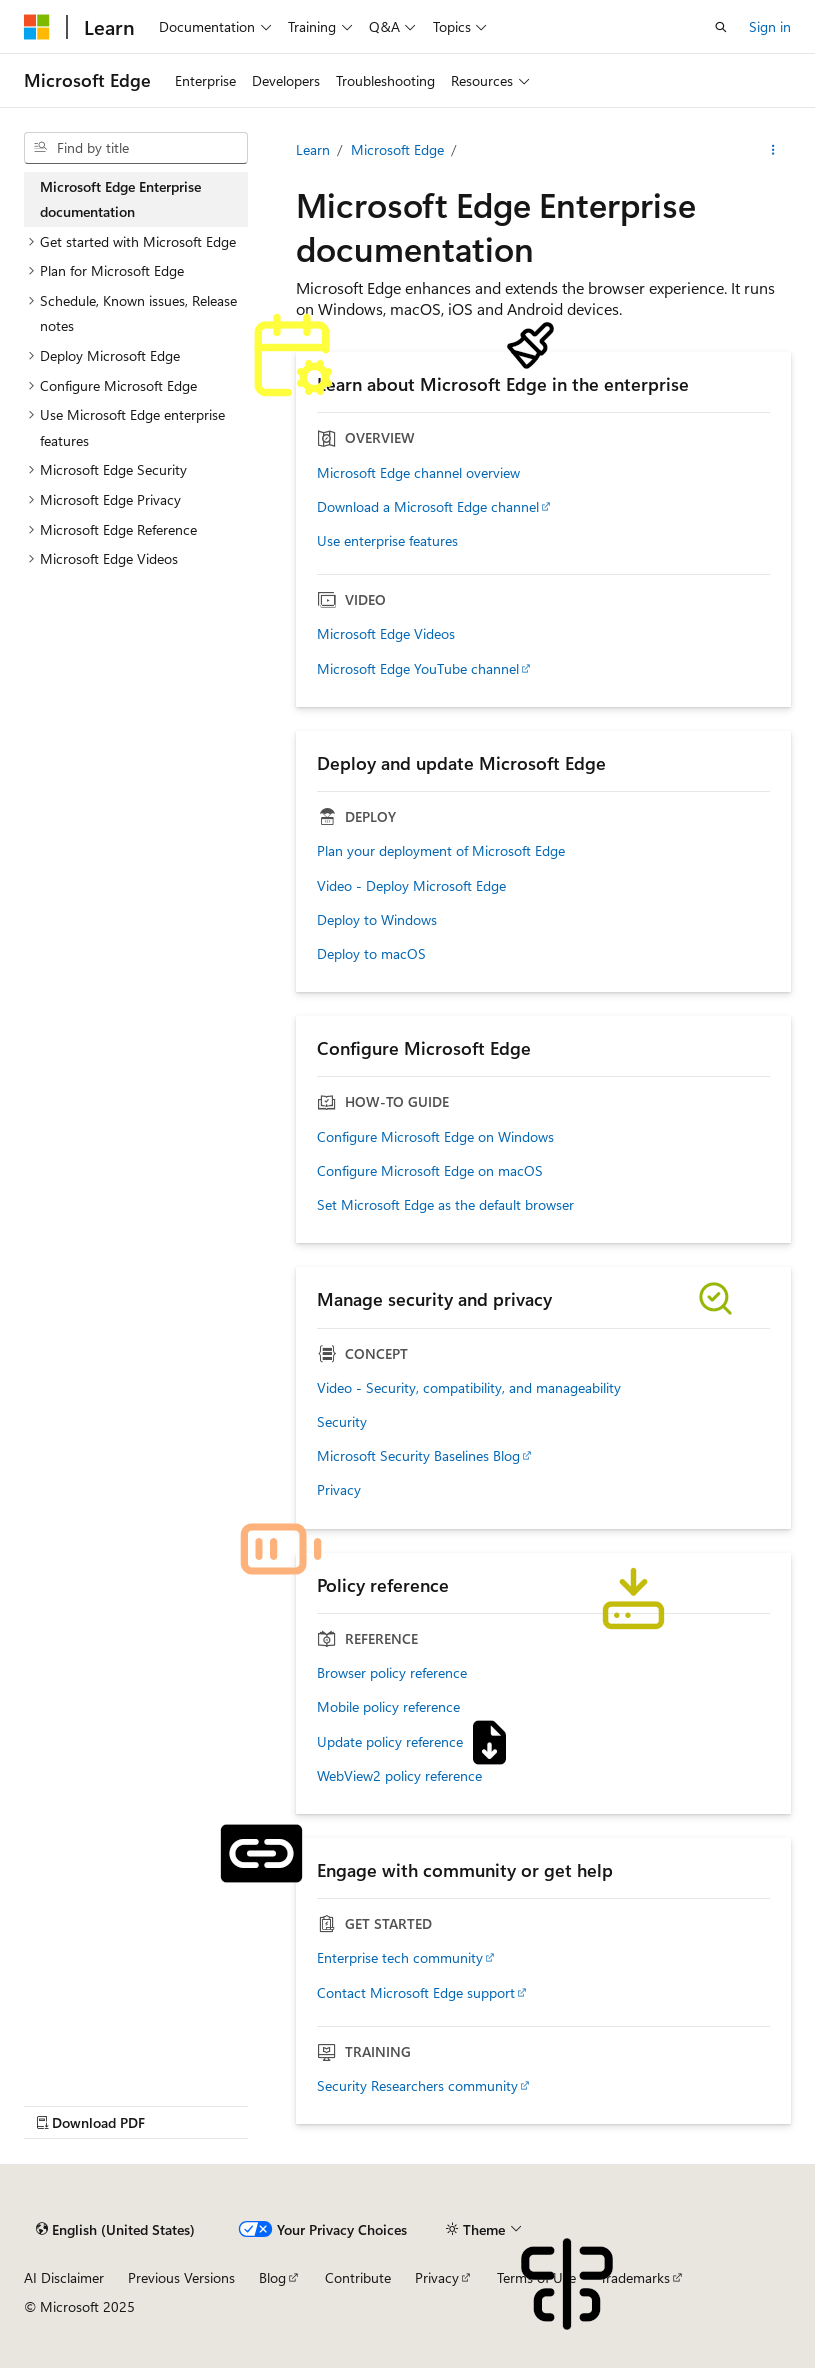 This screenshot has width=815, height=2368. I want to click on copy or share a link, so click(261, 1853).